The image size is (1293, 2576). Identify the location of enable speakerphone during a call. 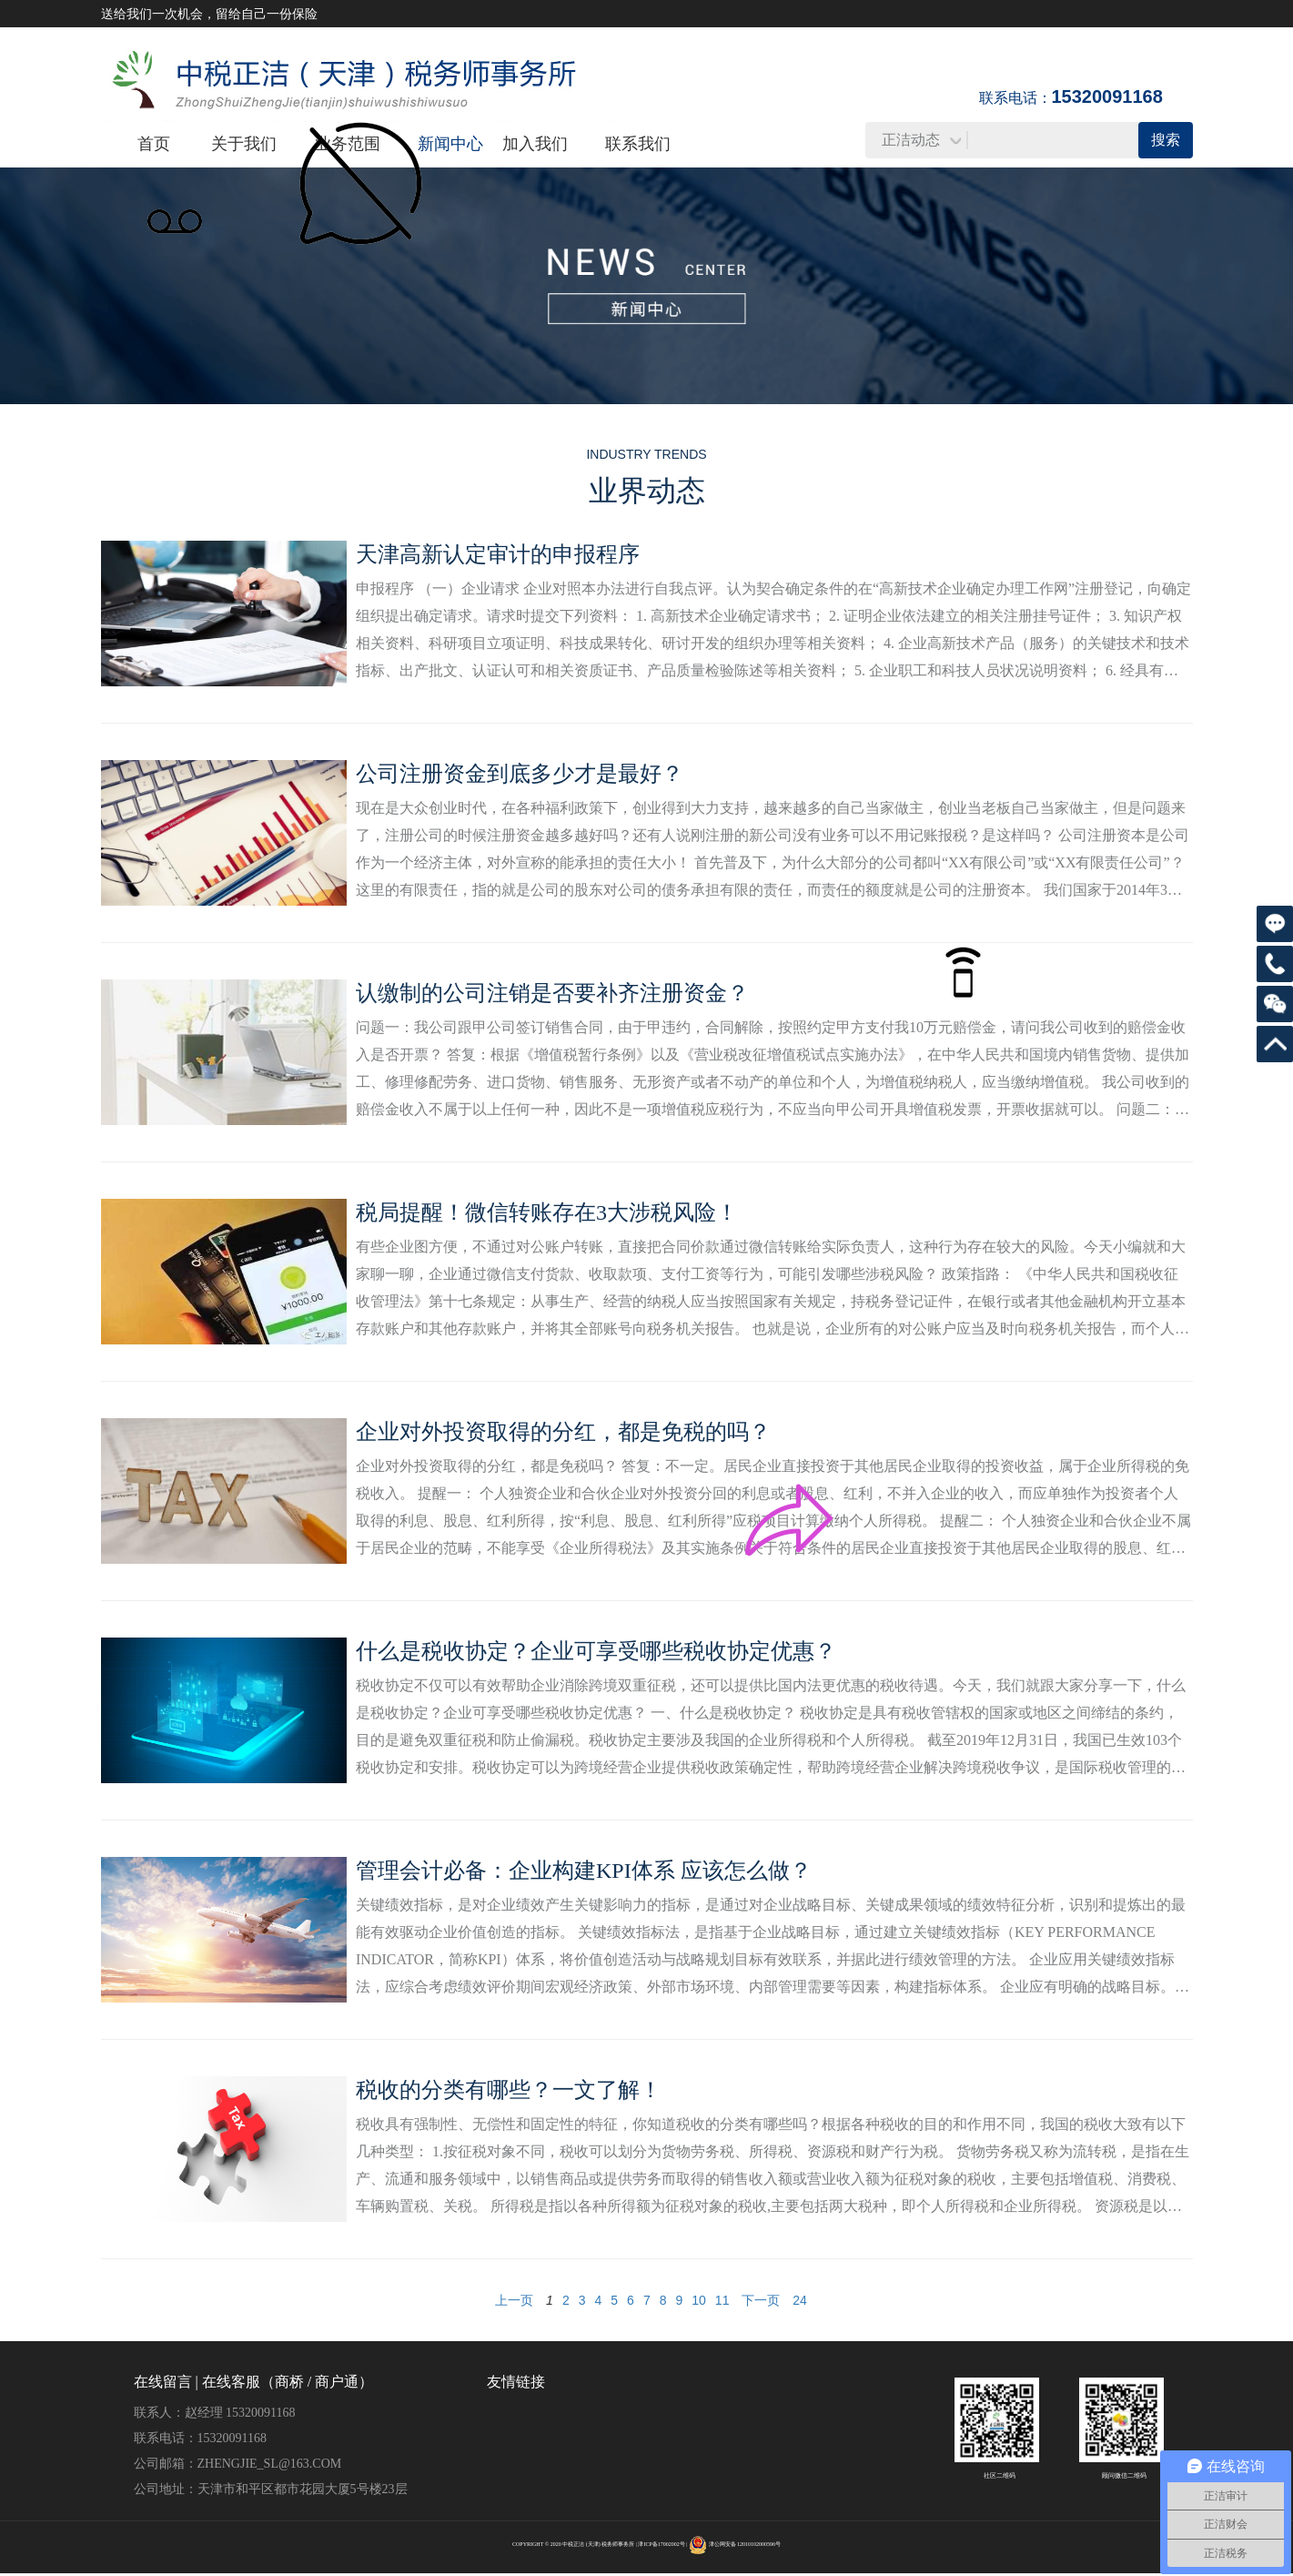
(963, 973).